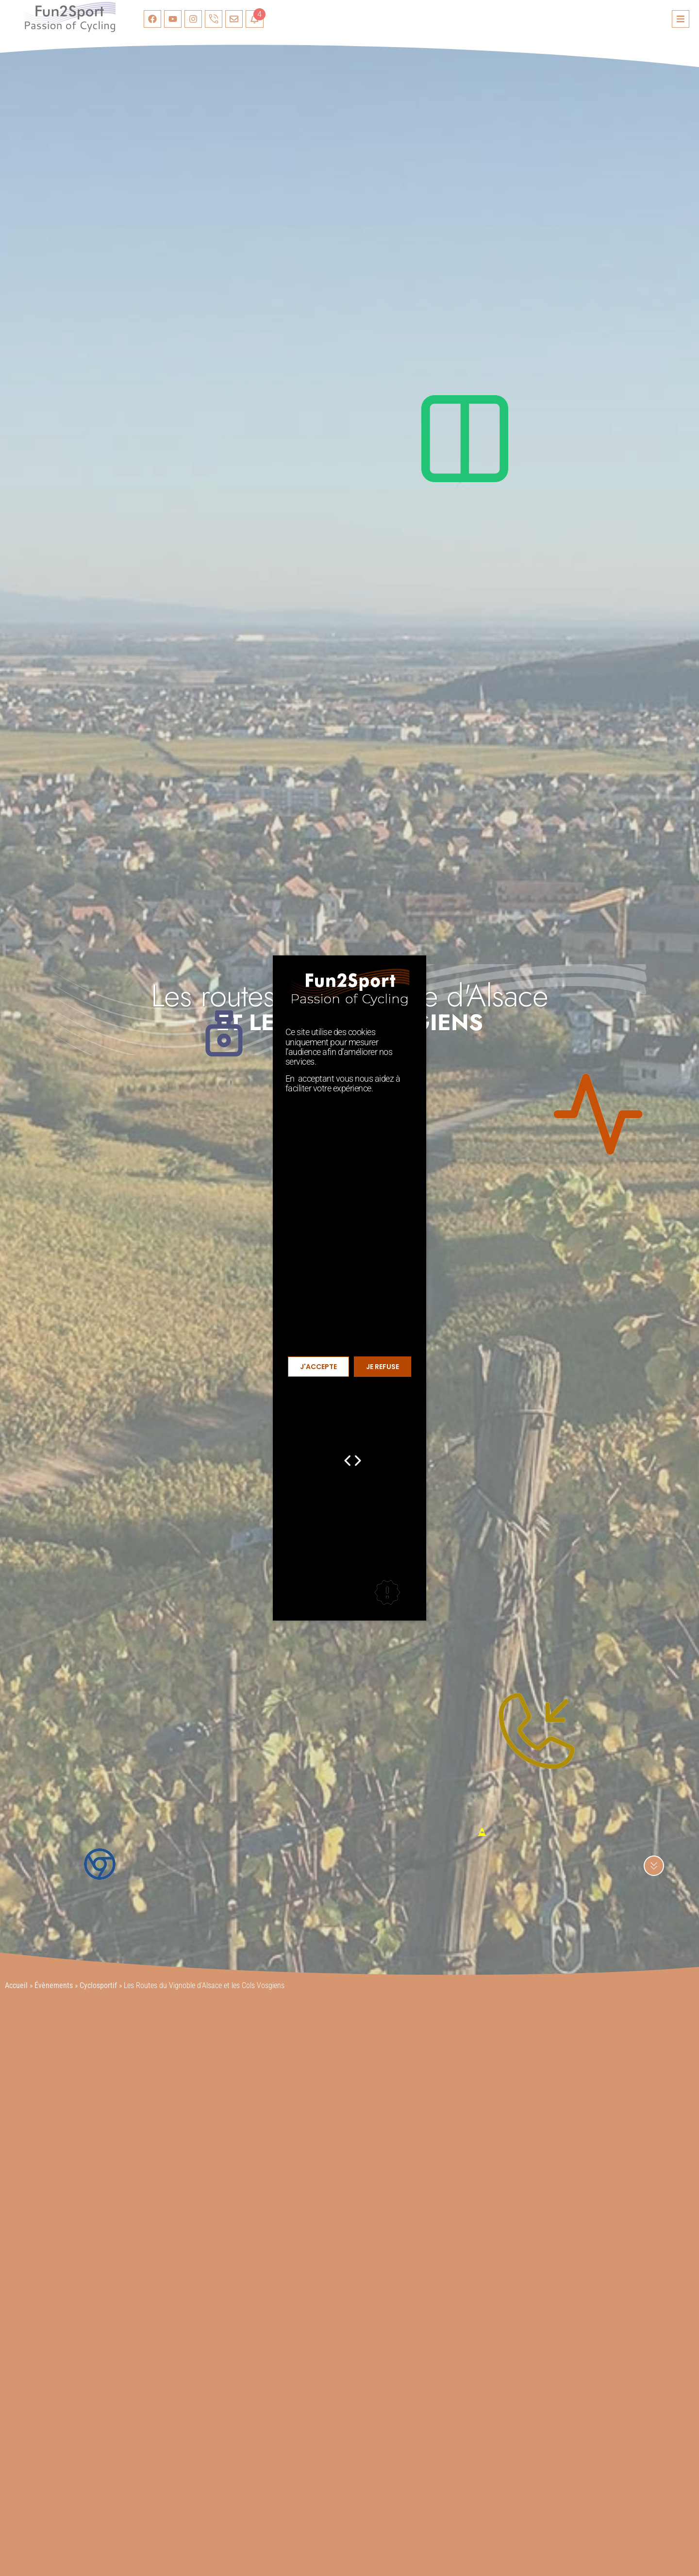 Image resolution: width=699 pixels, height=2576 pixels. I want to click on switch to column layout view, so click(465, 438).